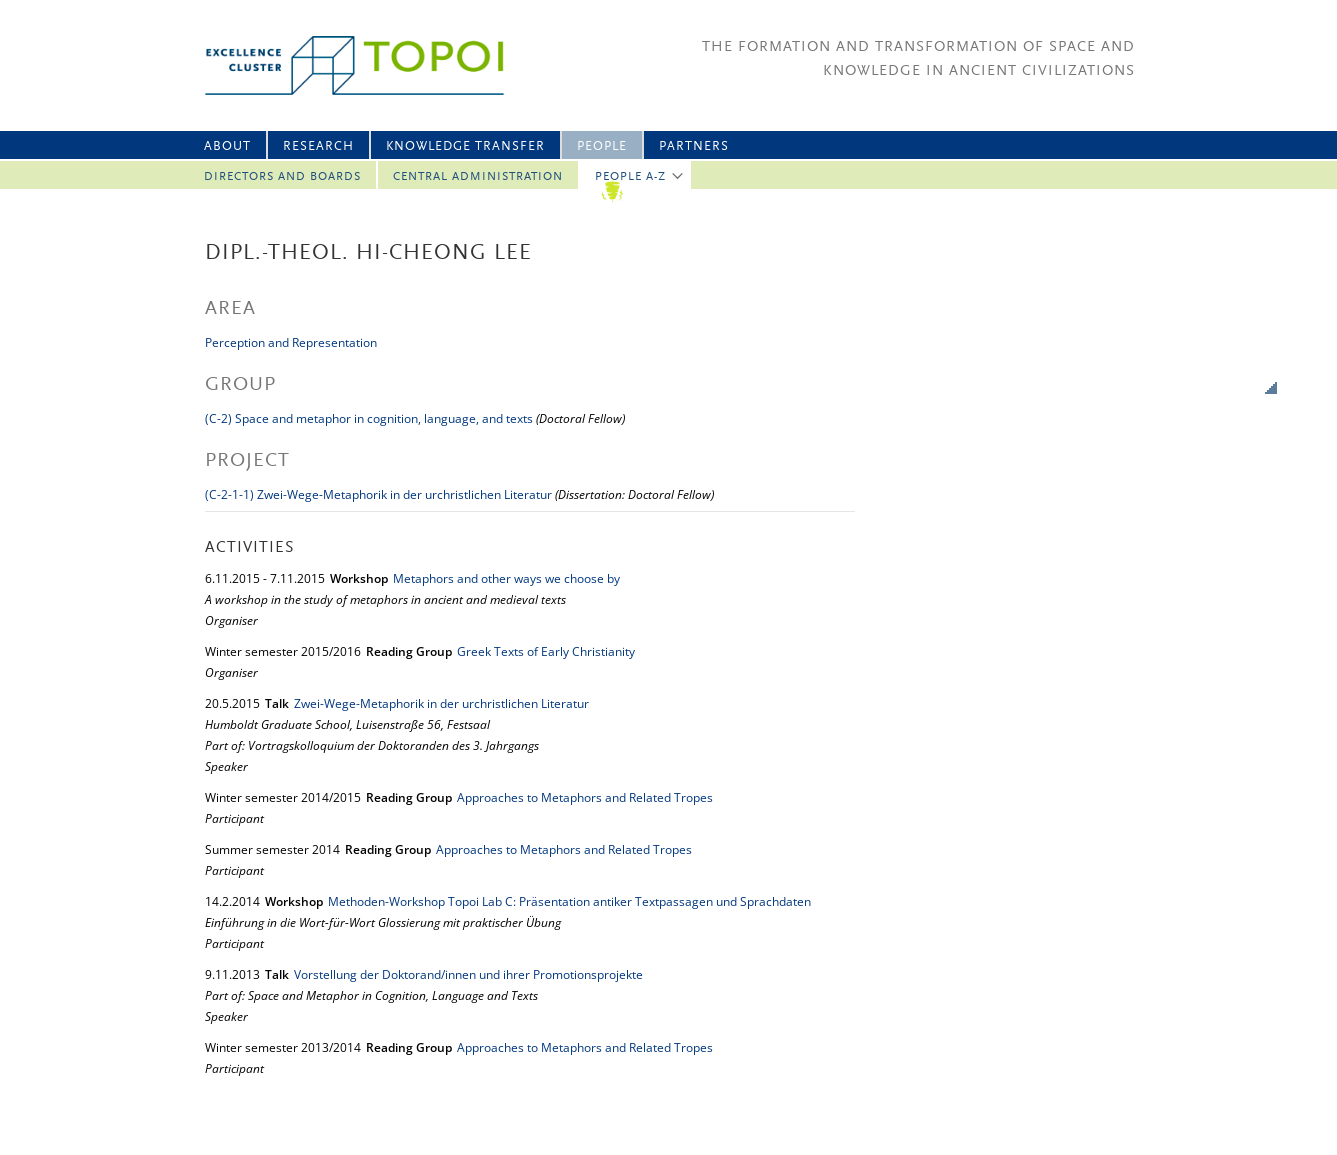 The width and height of the screenshot is (1337, 1155). What do you see at coordinates (612, 190) in the screenshot?
I see `access food or restaurant options in a game` at bounding box center [612, 190].